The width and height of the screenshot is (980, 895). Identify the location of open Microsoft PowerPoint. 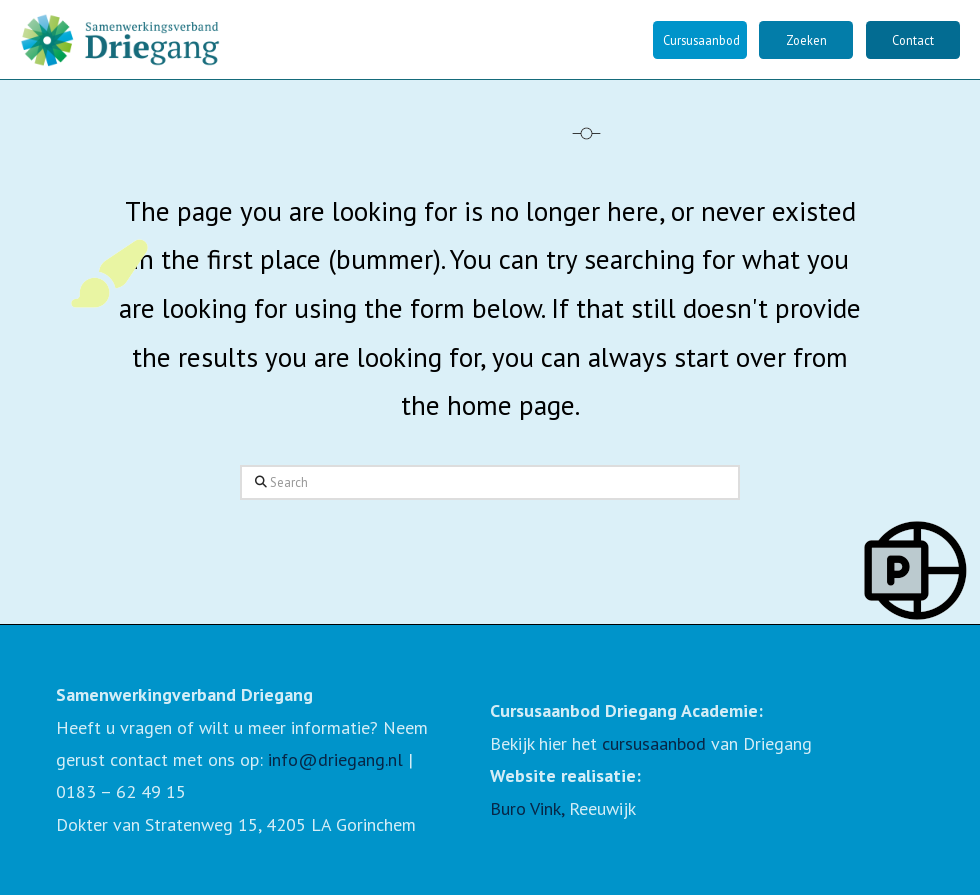
(913, 570).